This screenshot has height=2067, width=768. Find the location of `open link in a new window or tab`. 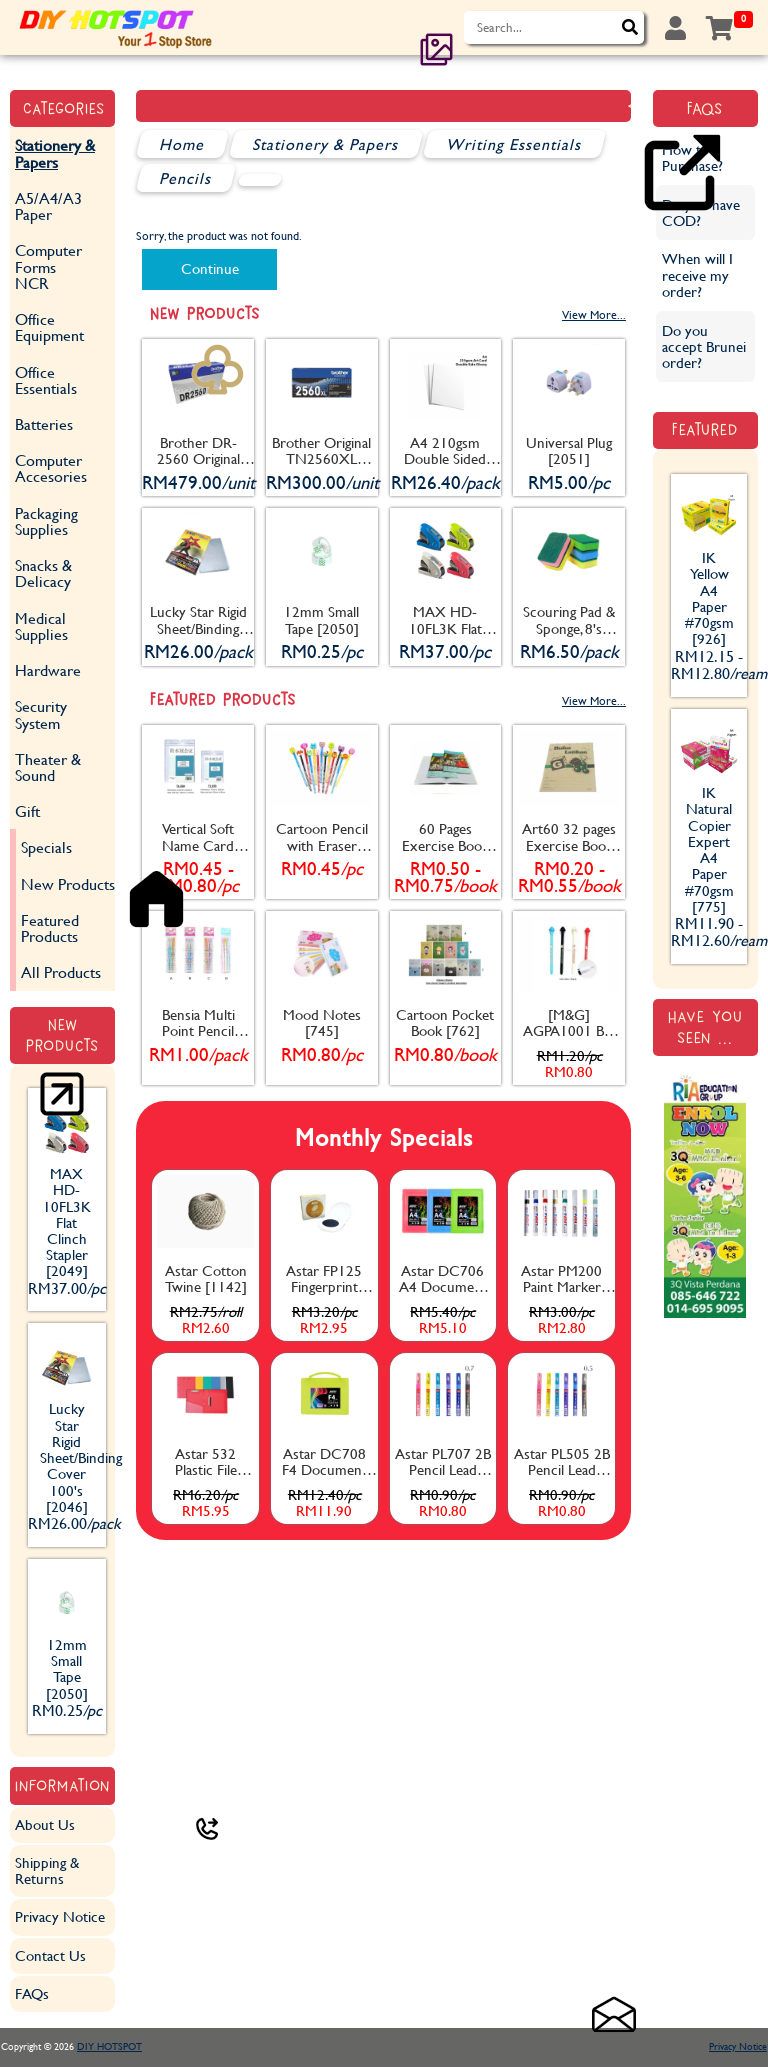

open link in a new window or tab is located at coordinates (62, 1094).